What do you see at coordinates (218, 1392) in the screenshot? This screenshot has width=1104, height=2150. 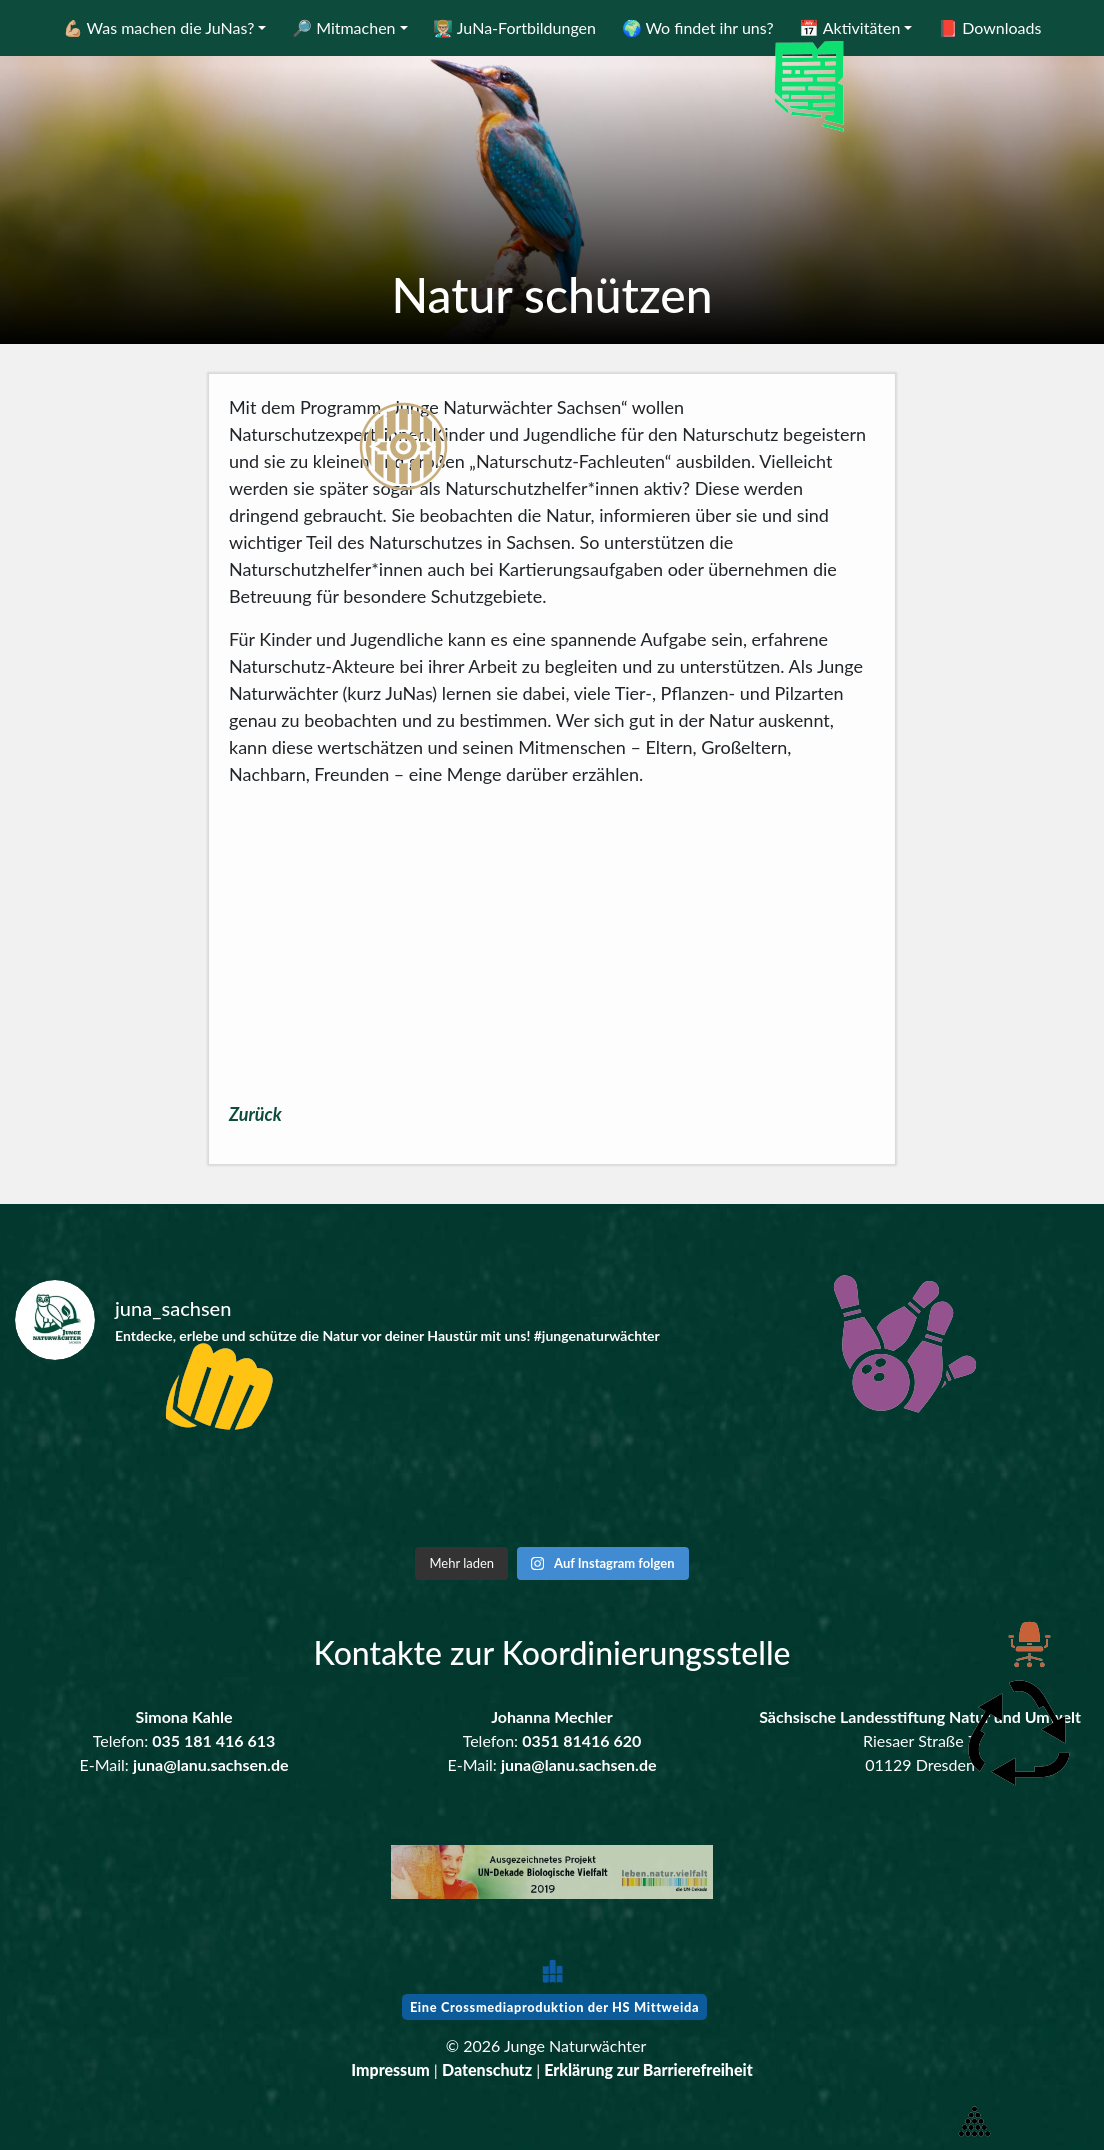 I see `attack or melee action in a game` at bounding box center [218, 1392].